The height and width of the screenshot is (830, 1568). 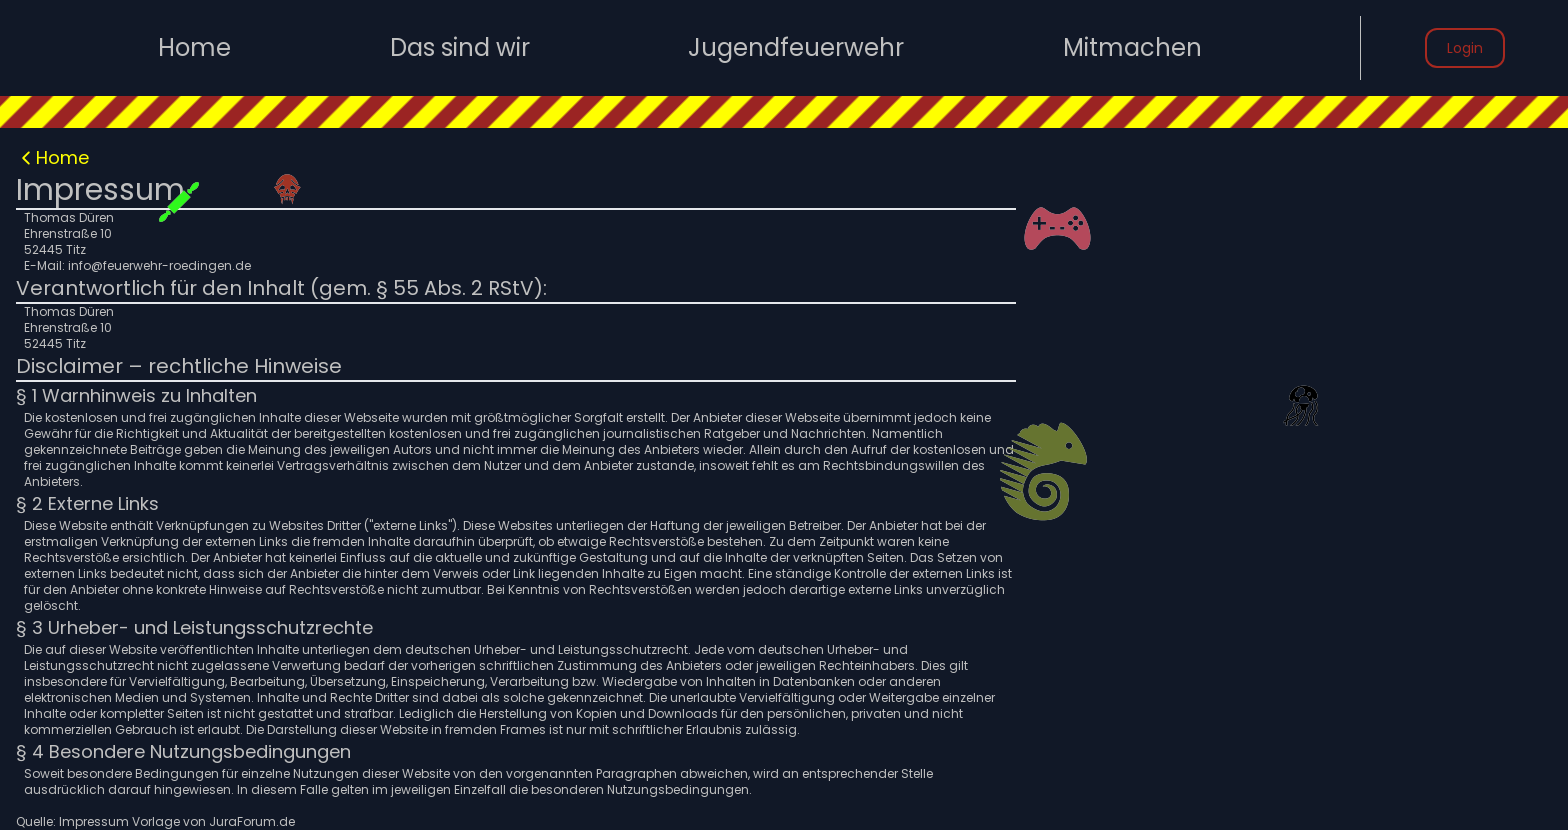 What do you see at coordinates (287, 189) in the screenshot?
I see `indicates danger or deadly hazard in game` at bounding box center [287, 189].